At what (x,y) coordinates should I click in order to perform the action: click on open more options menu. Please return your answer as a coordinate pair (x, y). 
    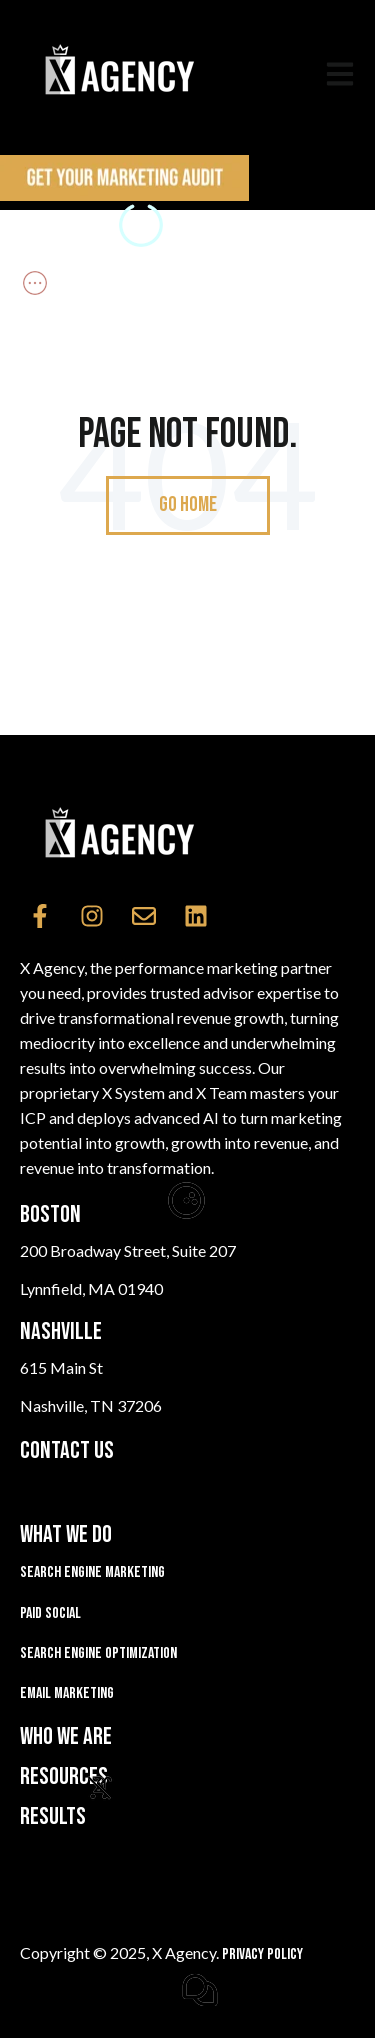
    Looking at the image, I should click on (35, 283).